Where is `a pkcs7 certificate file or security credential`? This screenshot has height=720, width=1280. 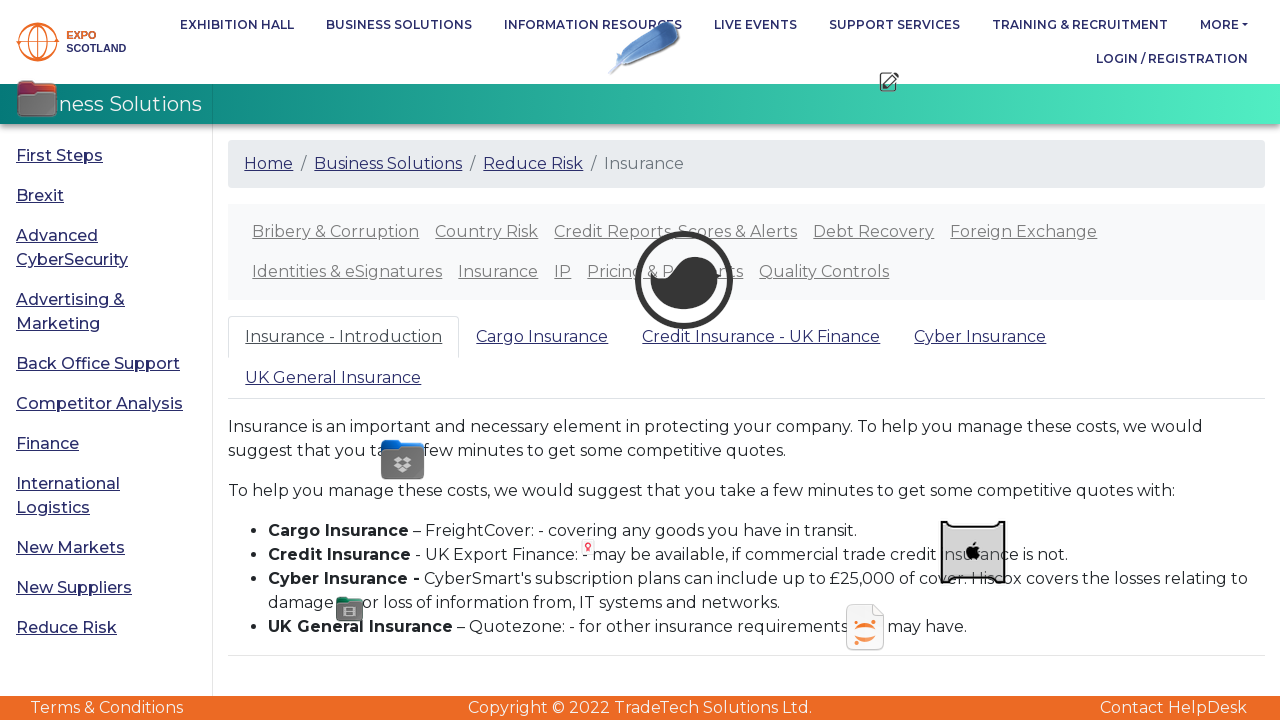
a pkcs7 certificate file or security credential is located at coordinates (588, 547).